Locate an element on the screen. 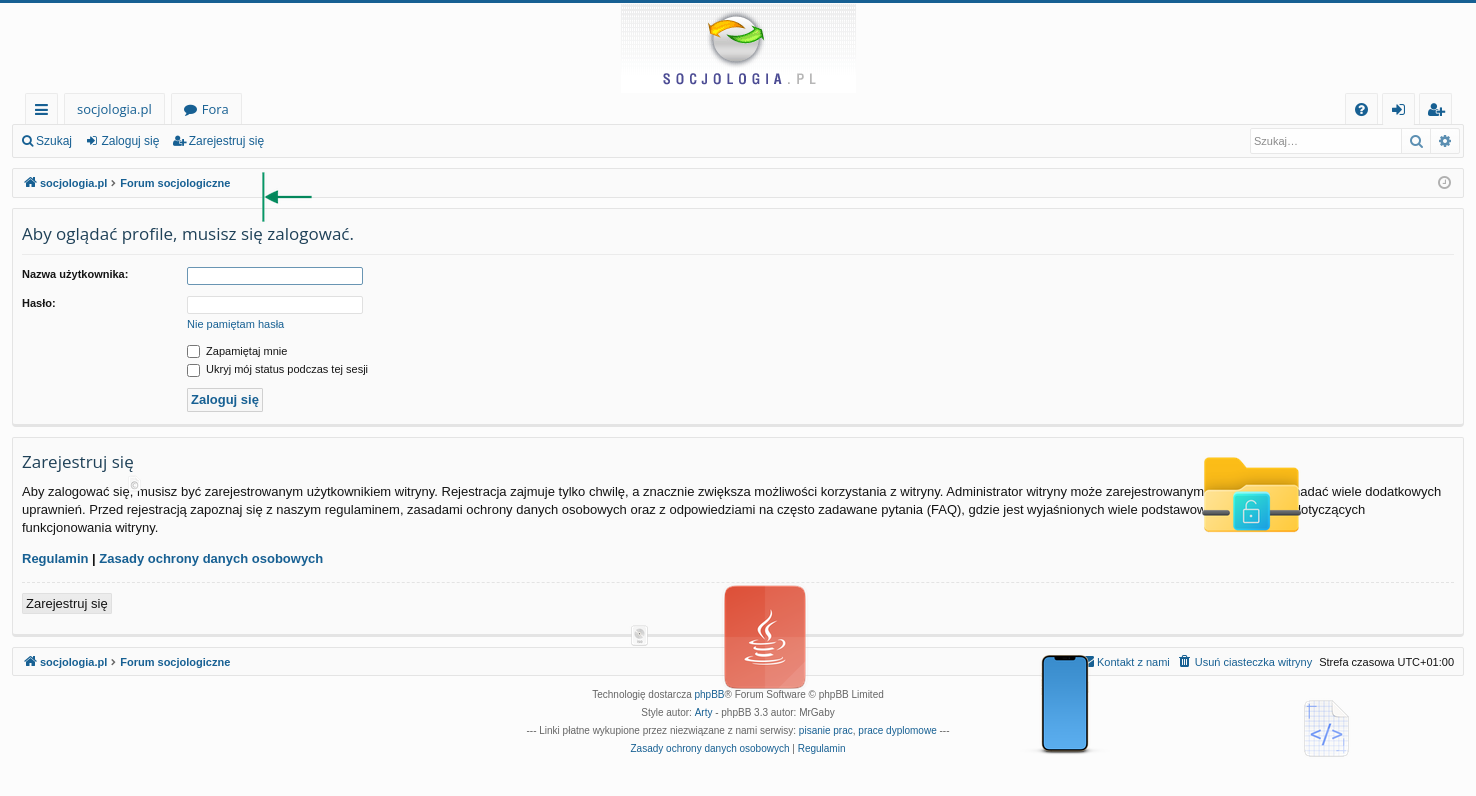 The image size is (1476, 796). indicates a CD/DVD disc image file (.iso) is located at coordinates (639, 635).